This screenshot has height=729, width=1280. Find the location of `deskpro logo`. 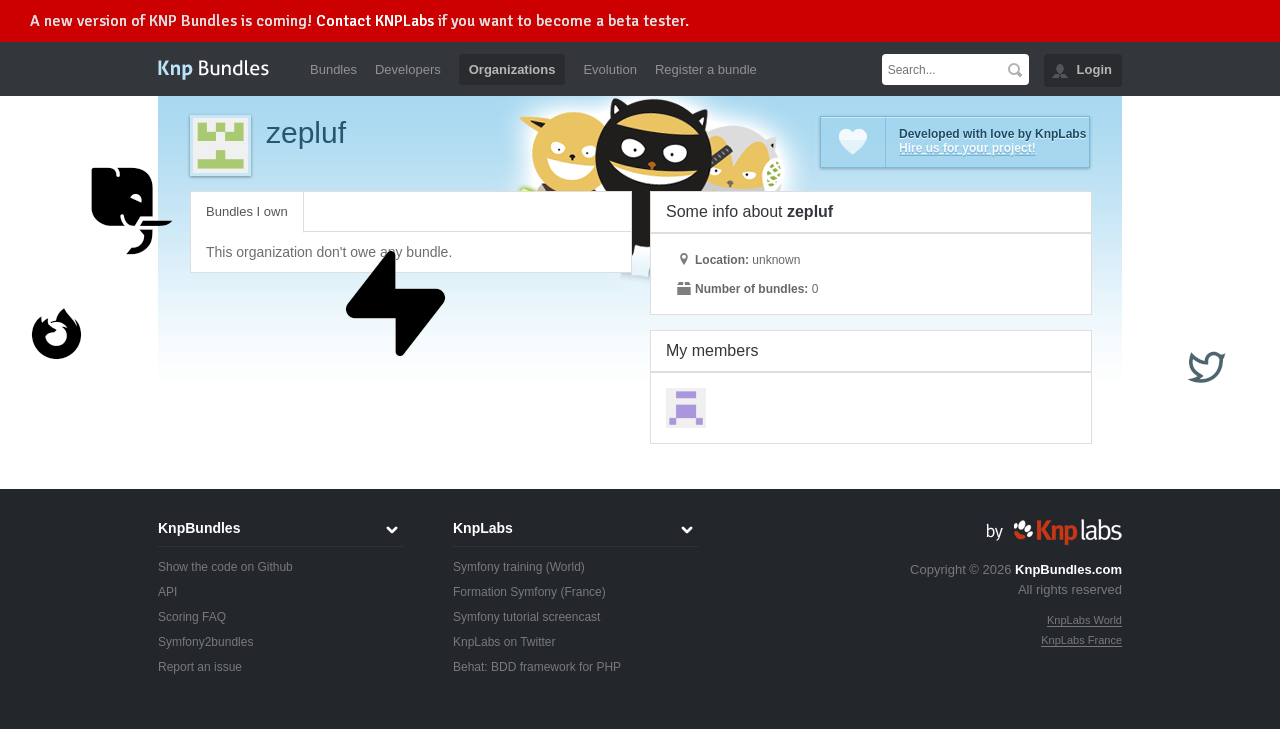

deskpro logo is located at coordinates (132, 211).